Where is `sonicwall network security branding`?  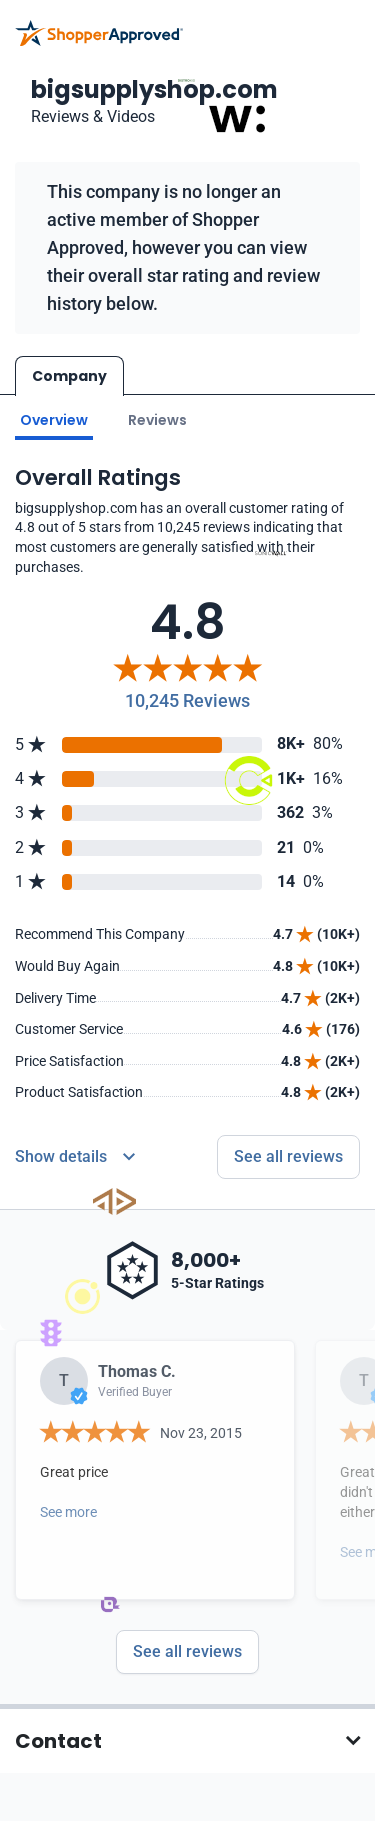 sonicwall network security branding is located at coordinates (271, 554).